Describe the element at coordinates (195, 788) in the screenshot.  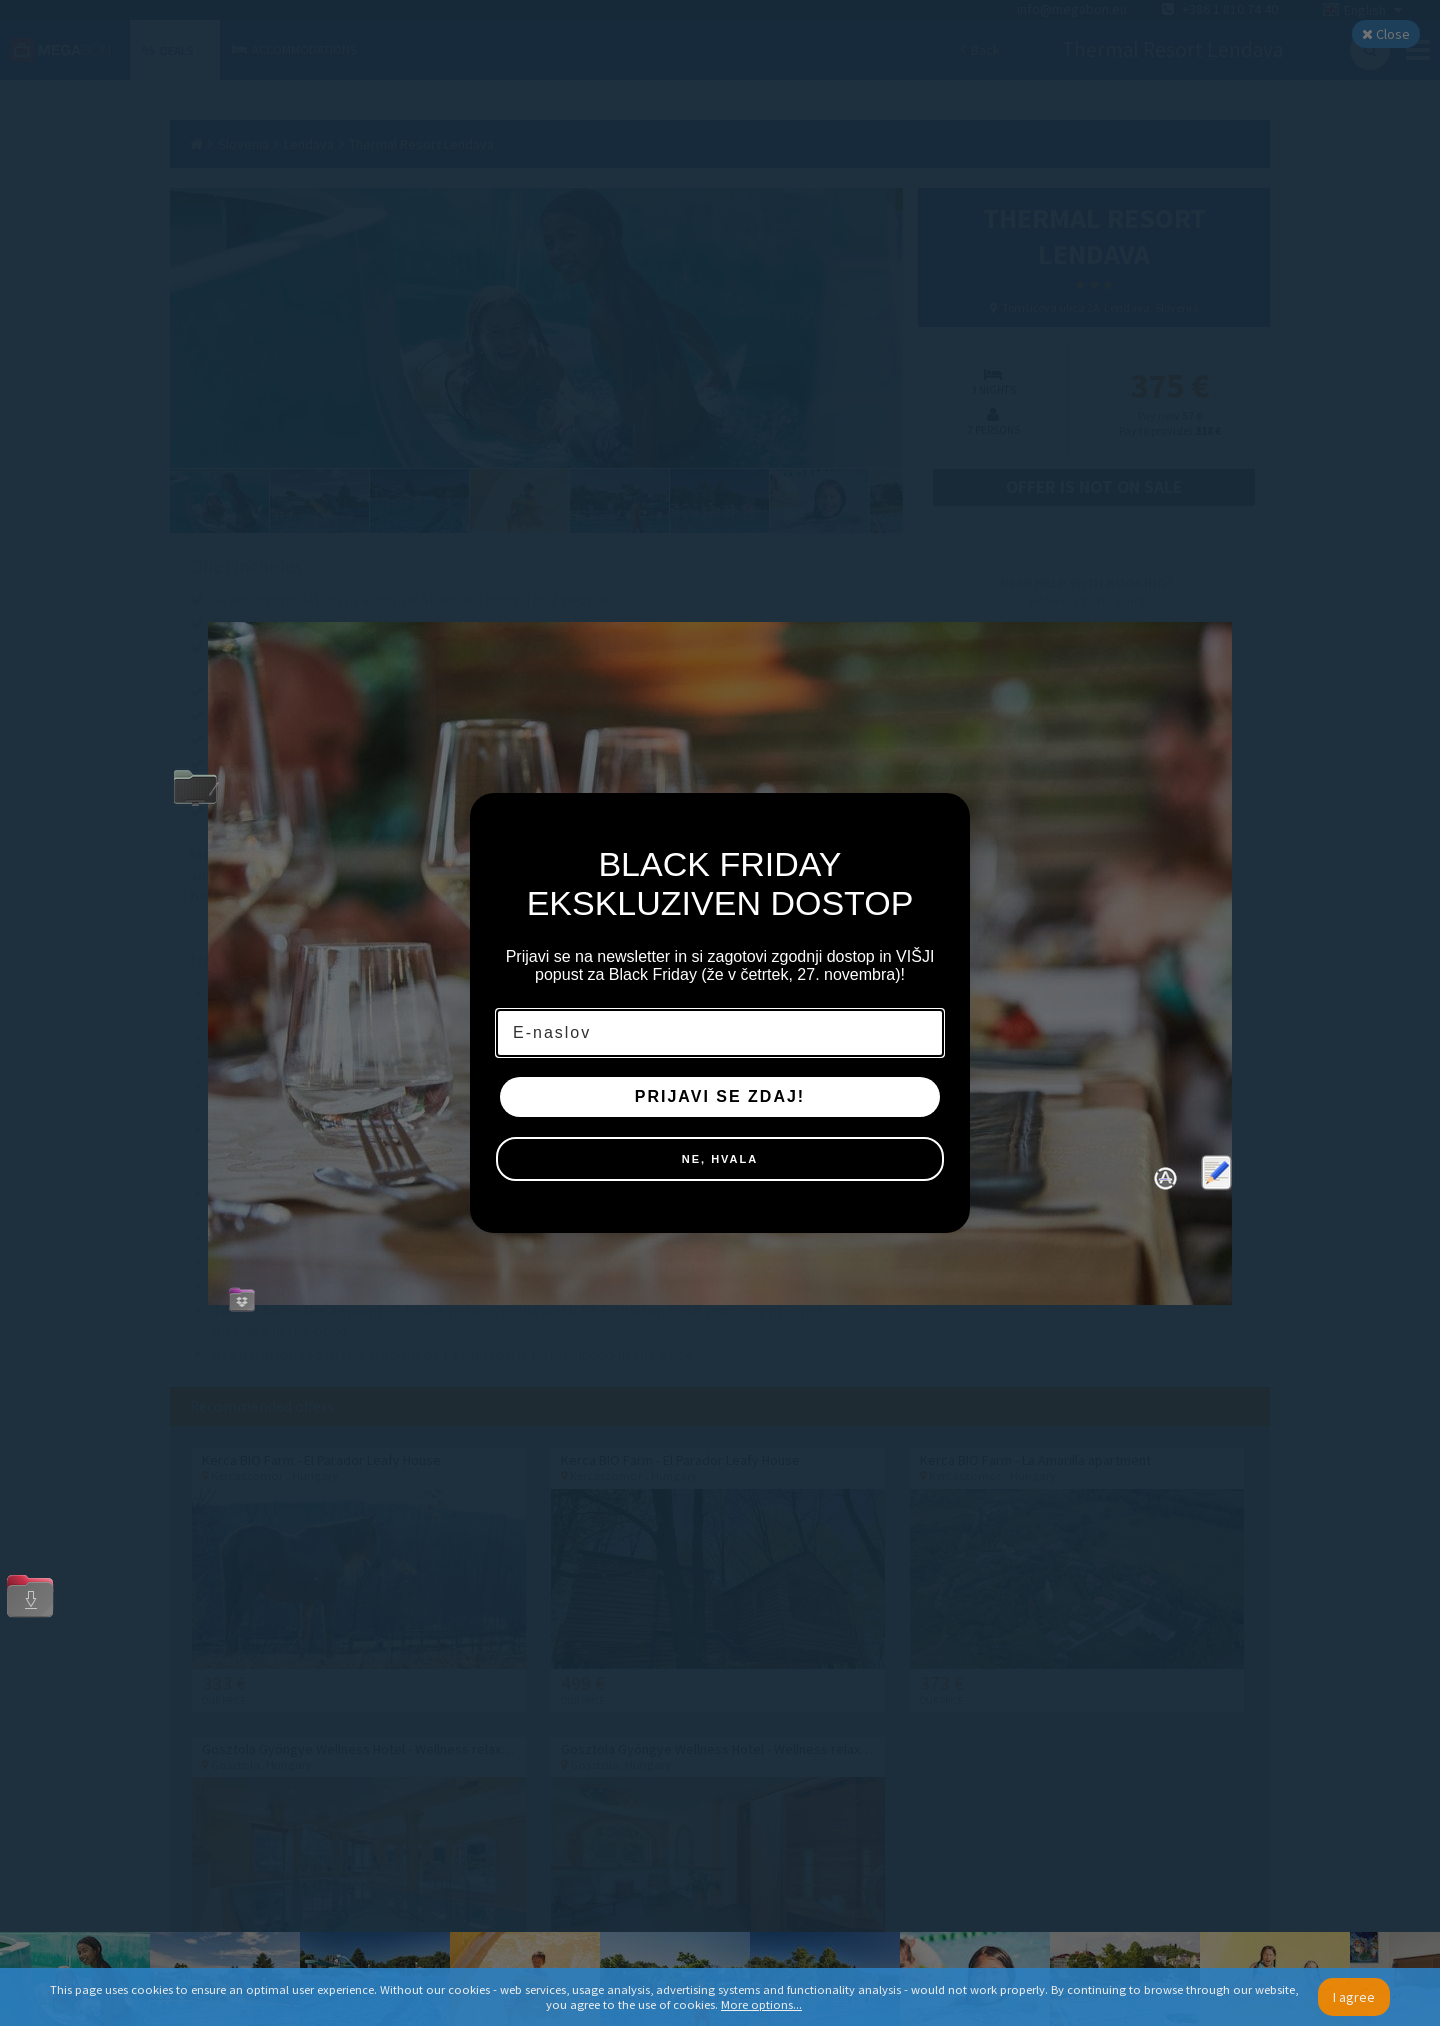
I see `open wacom tablet files and drivers` at that location.